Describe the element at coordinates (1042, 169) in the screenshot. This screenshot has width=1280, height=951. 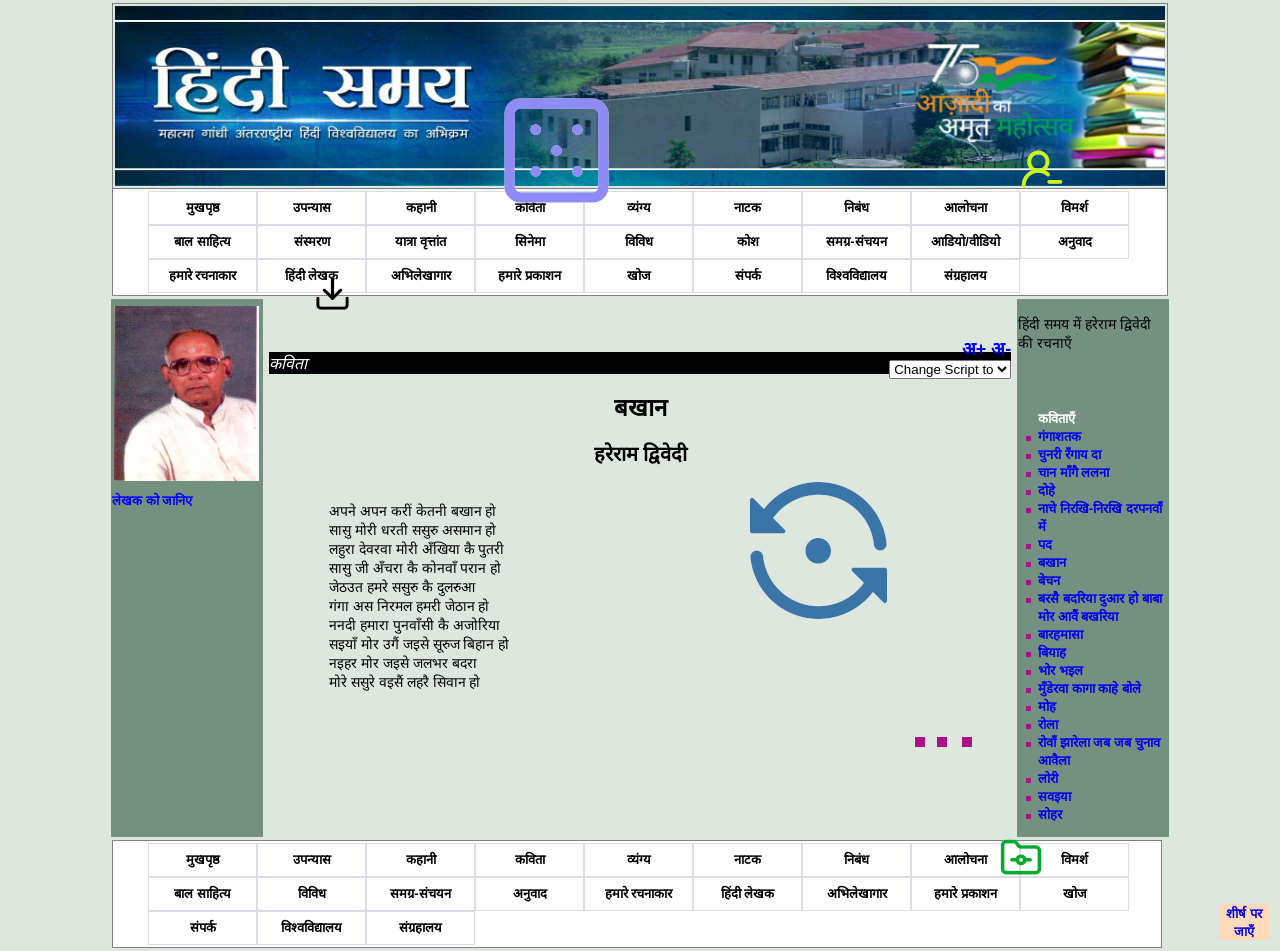
I see `remove a user or contact` at that location.